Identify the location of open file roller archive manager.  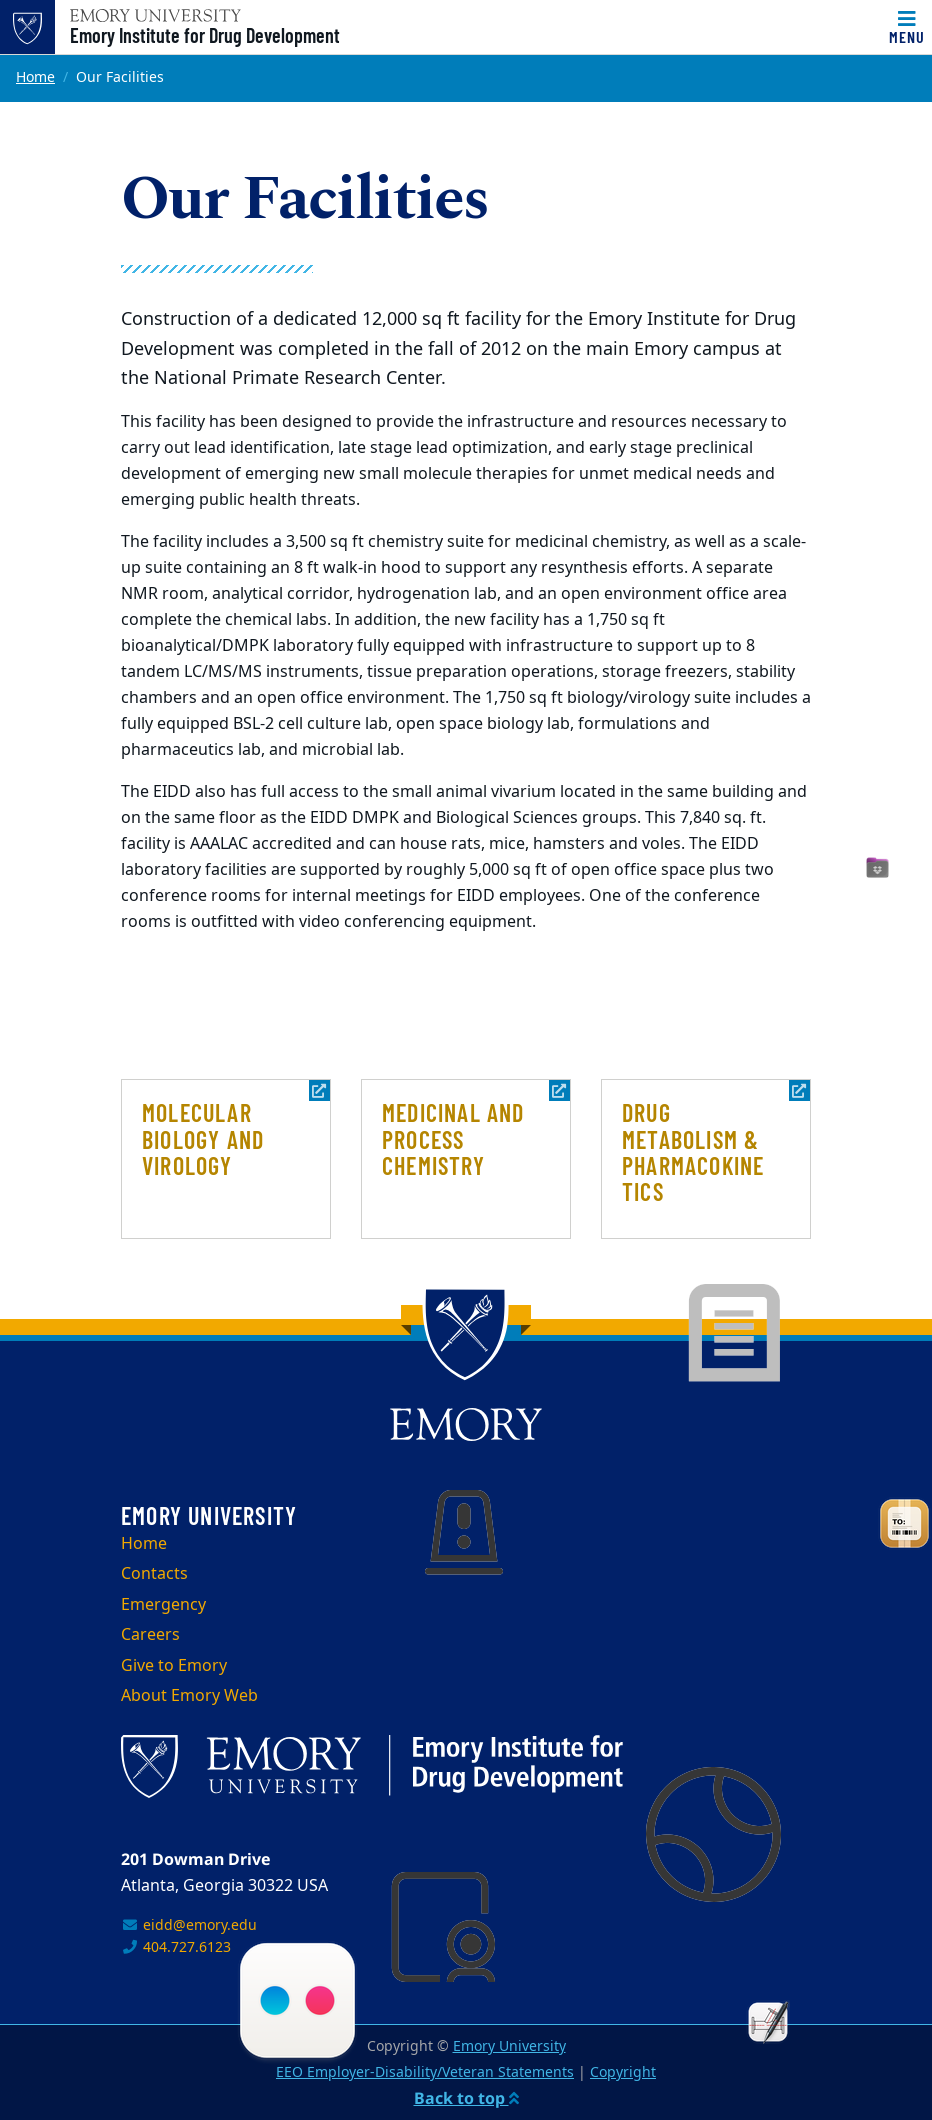
(904, 1523).